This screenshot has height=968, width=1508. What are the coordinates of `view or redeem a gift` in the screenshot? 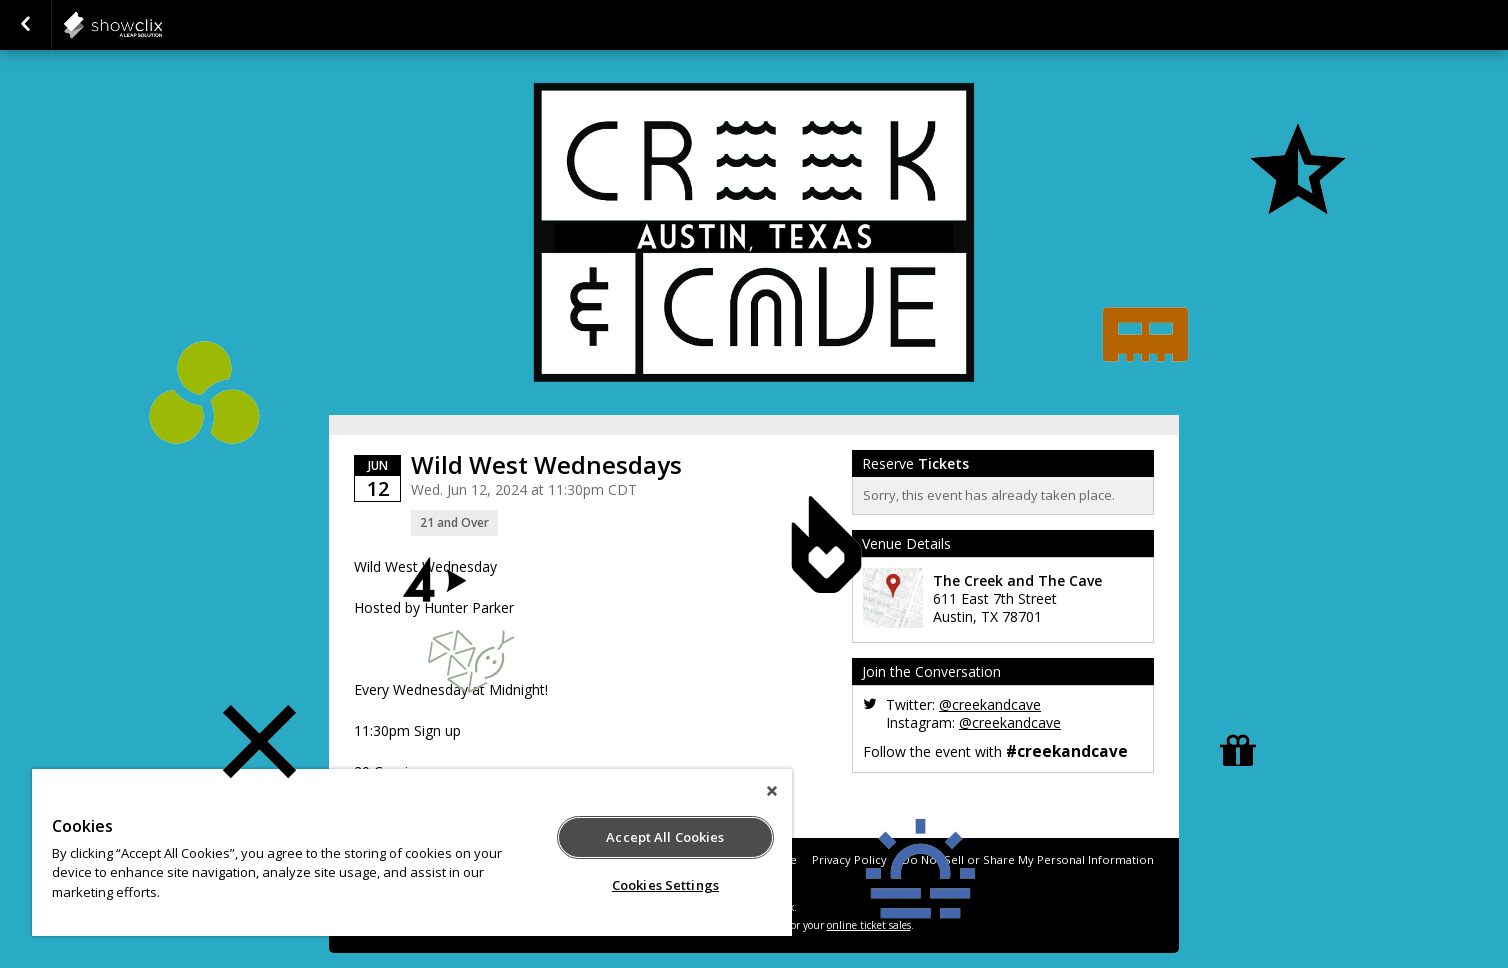 It's located at (1238, 751).